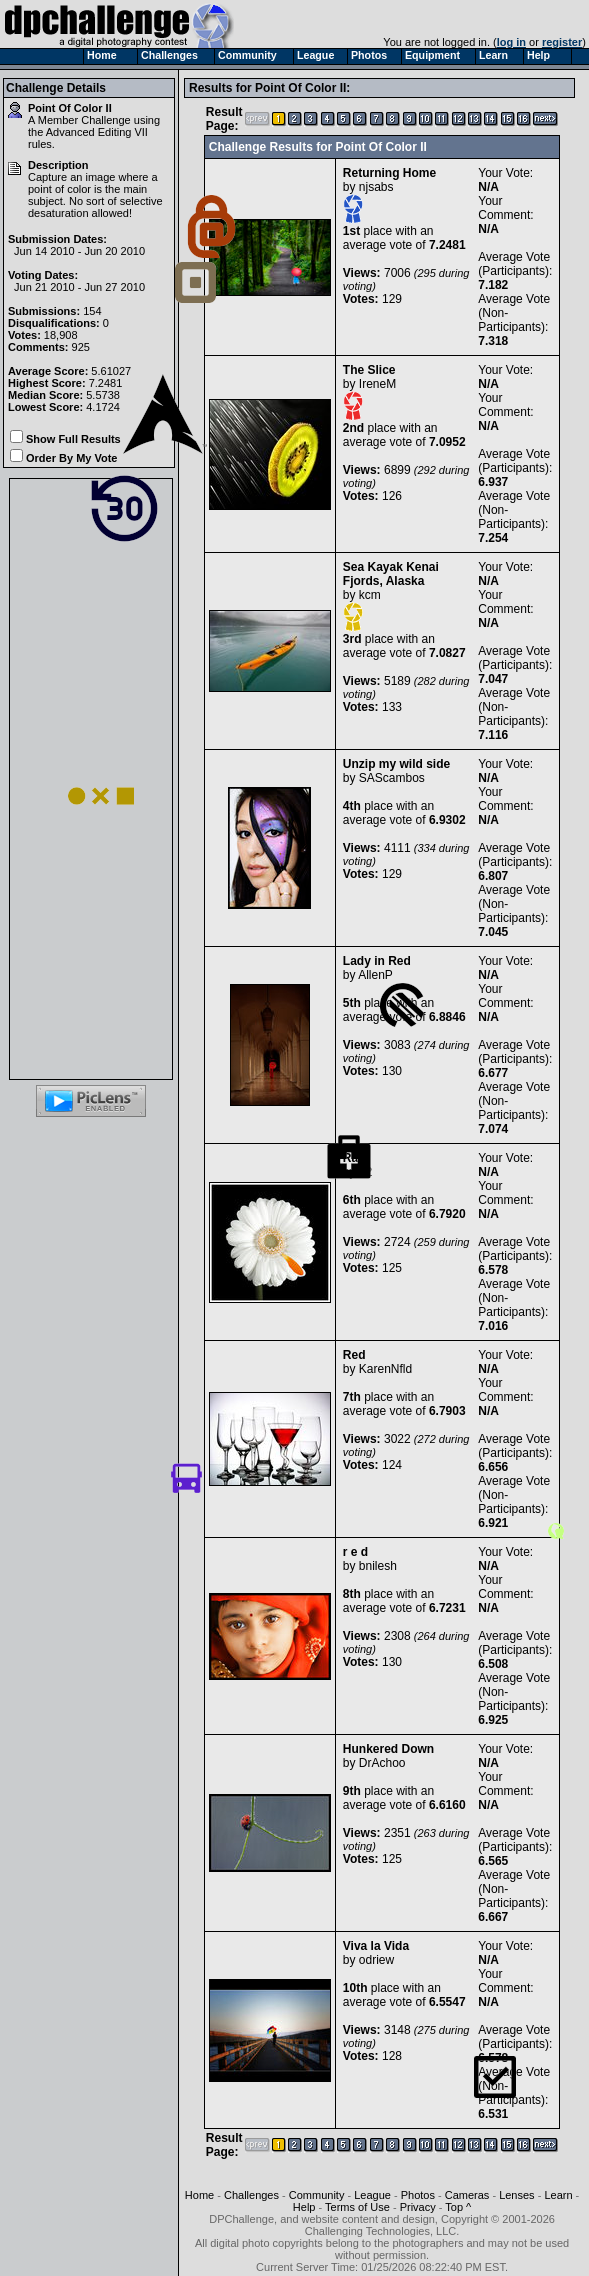 The width and height of the screenshot is (589, 2276). What do you see at coordinates (402, 1005) in the screenshot?
I see `autocannon HTTP benchmarking tool logo` at bounding box center [402, 1005].